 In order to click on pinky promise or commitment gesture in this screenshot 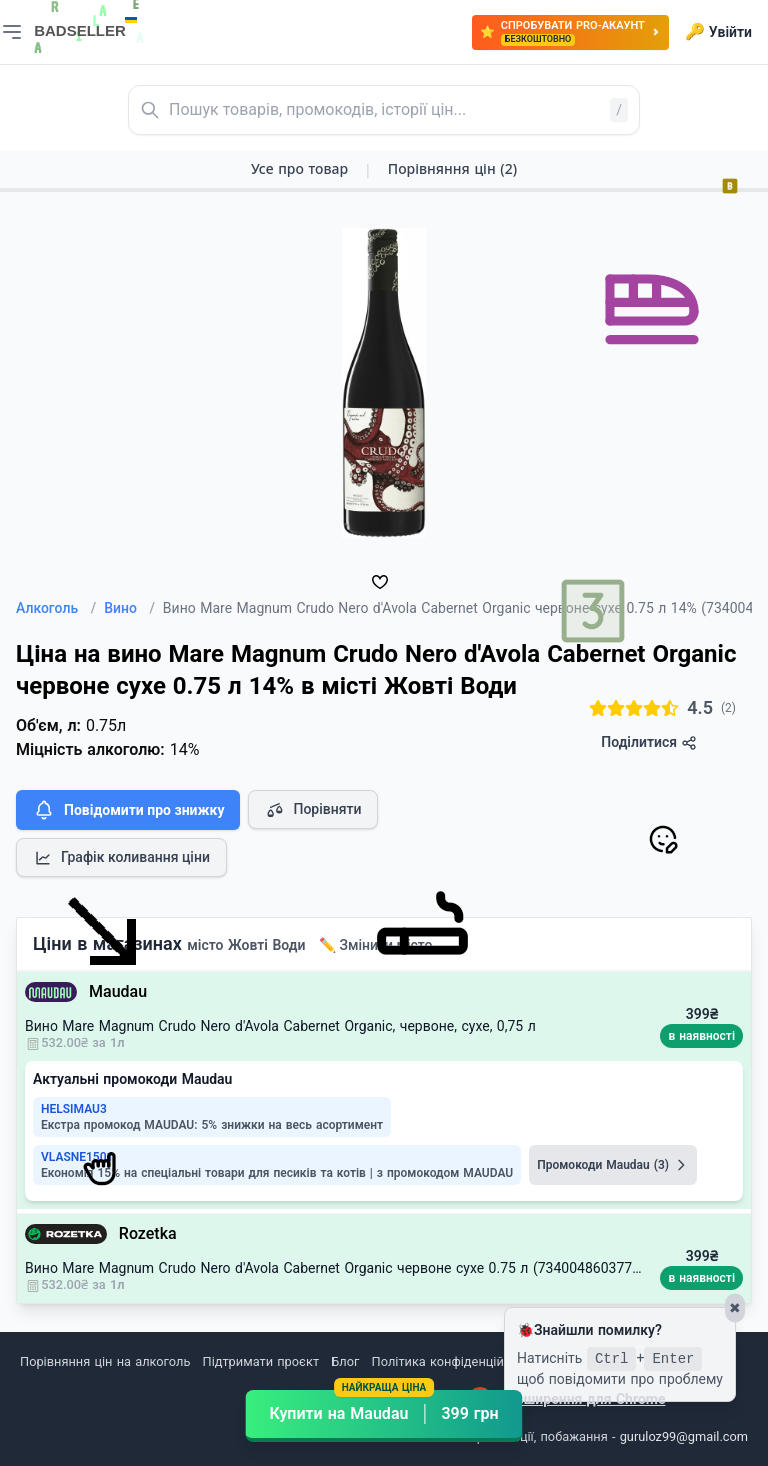, I will do `click(100, 1166)`.